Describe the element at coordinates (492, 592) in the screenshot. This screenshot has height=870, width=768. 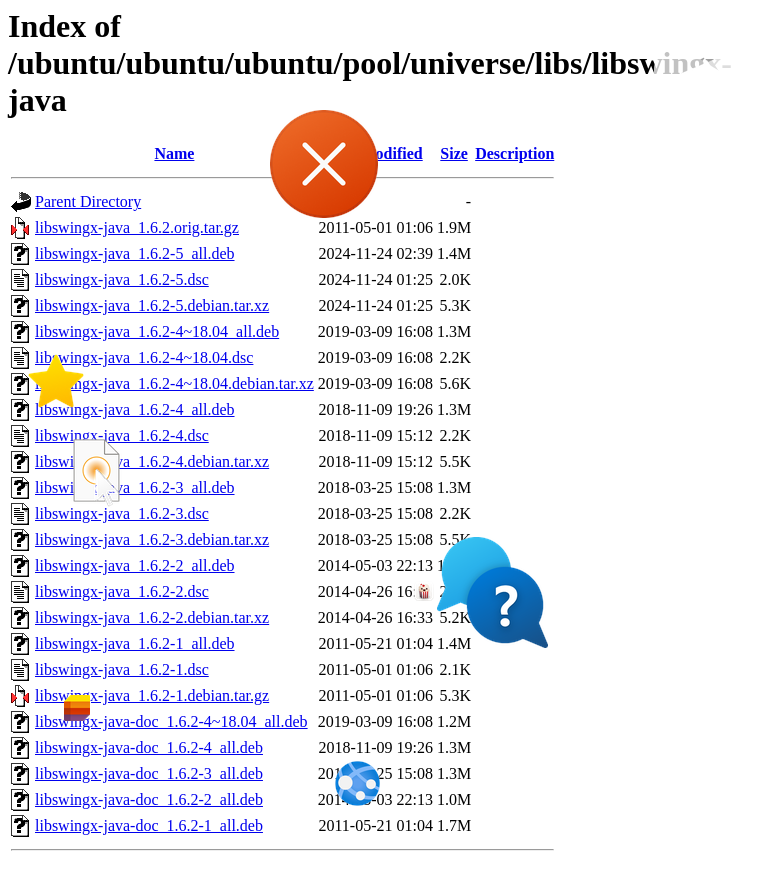
I see `open help and support` at that location.